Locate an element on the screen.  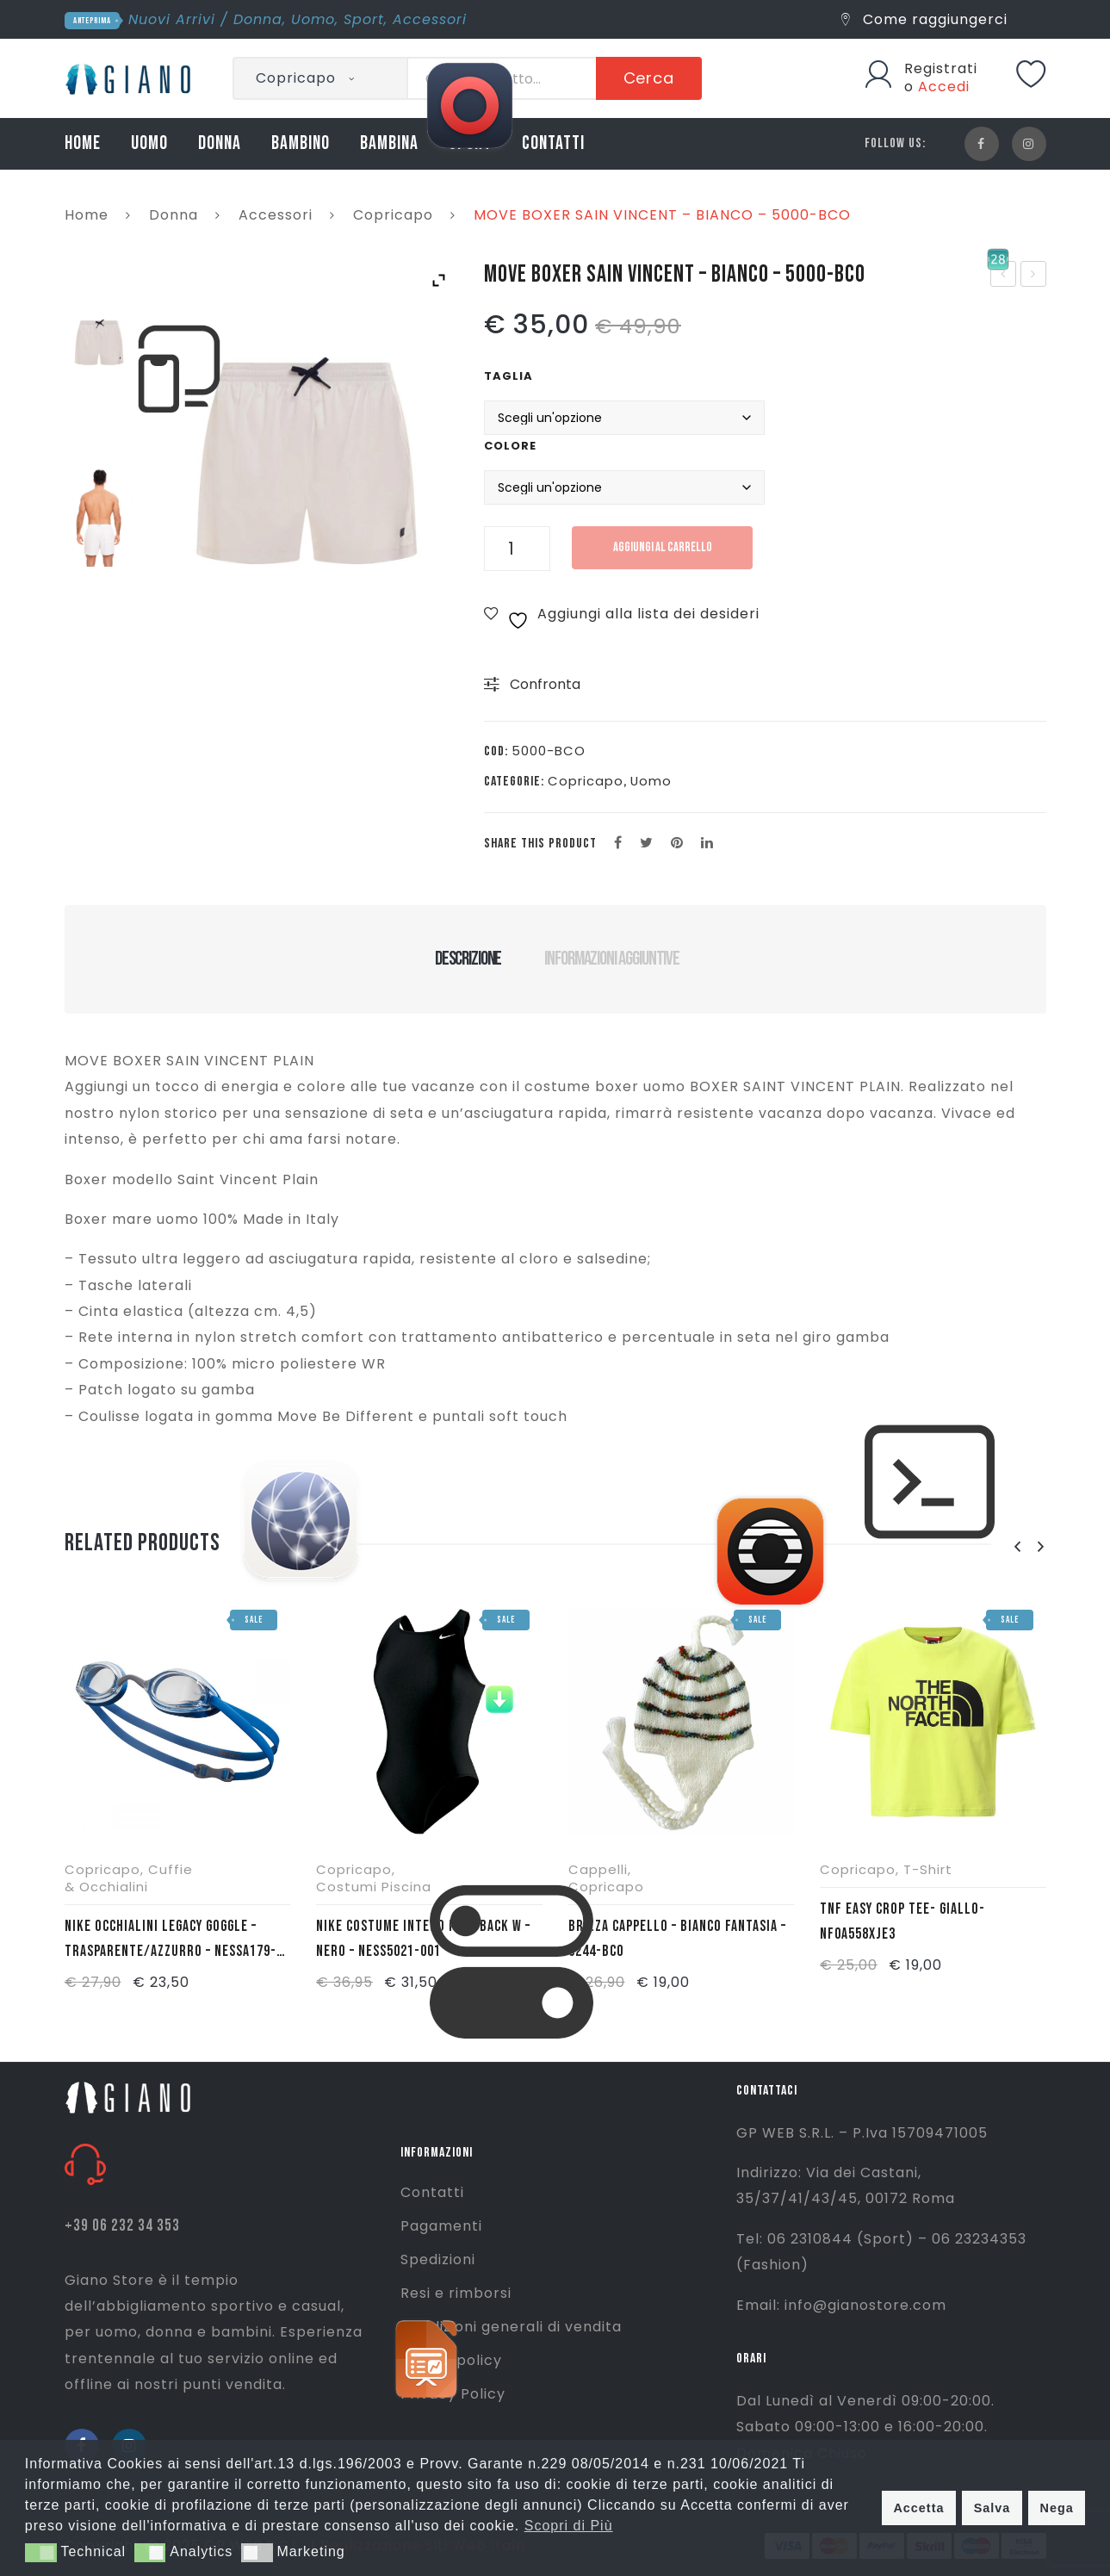
access system tweaks and customization settings is located at coordinates (512, 1957).